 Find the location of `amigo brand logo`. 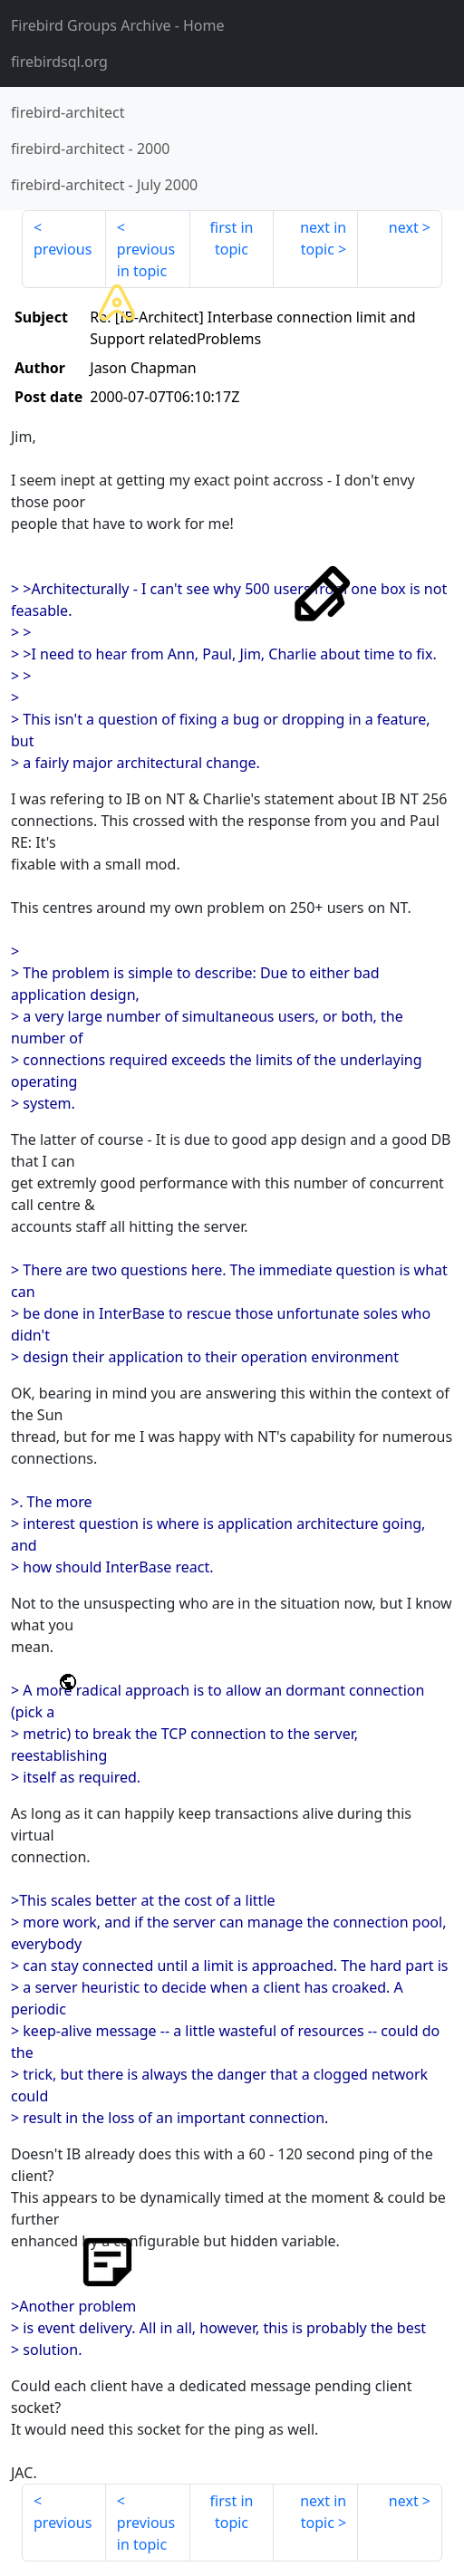

amigo brand logo is located at coordinates (117, 303).